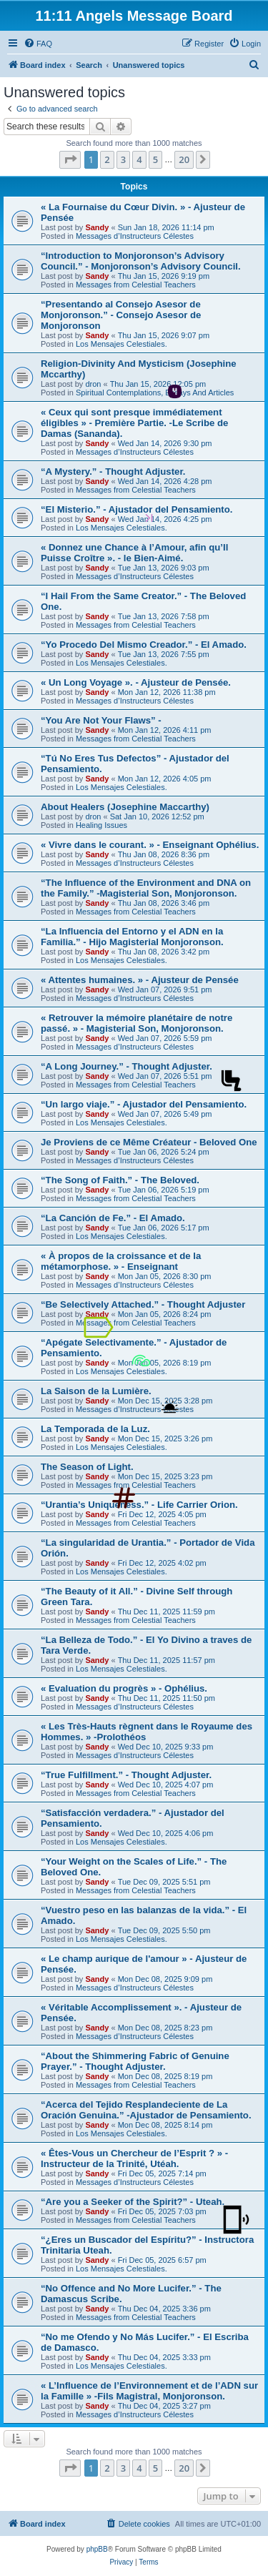 This screenshot has height=2576, width=268. What do you see at coordinates (124, 1498) in the screenshot?
I see `view or add hashtags` at bounding box center [124, 1498].